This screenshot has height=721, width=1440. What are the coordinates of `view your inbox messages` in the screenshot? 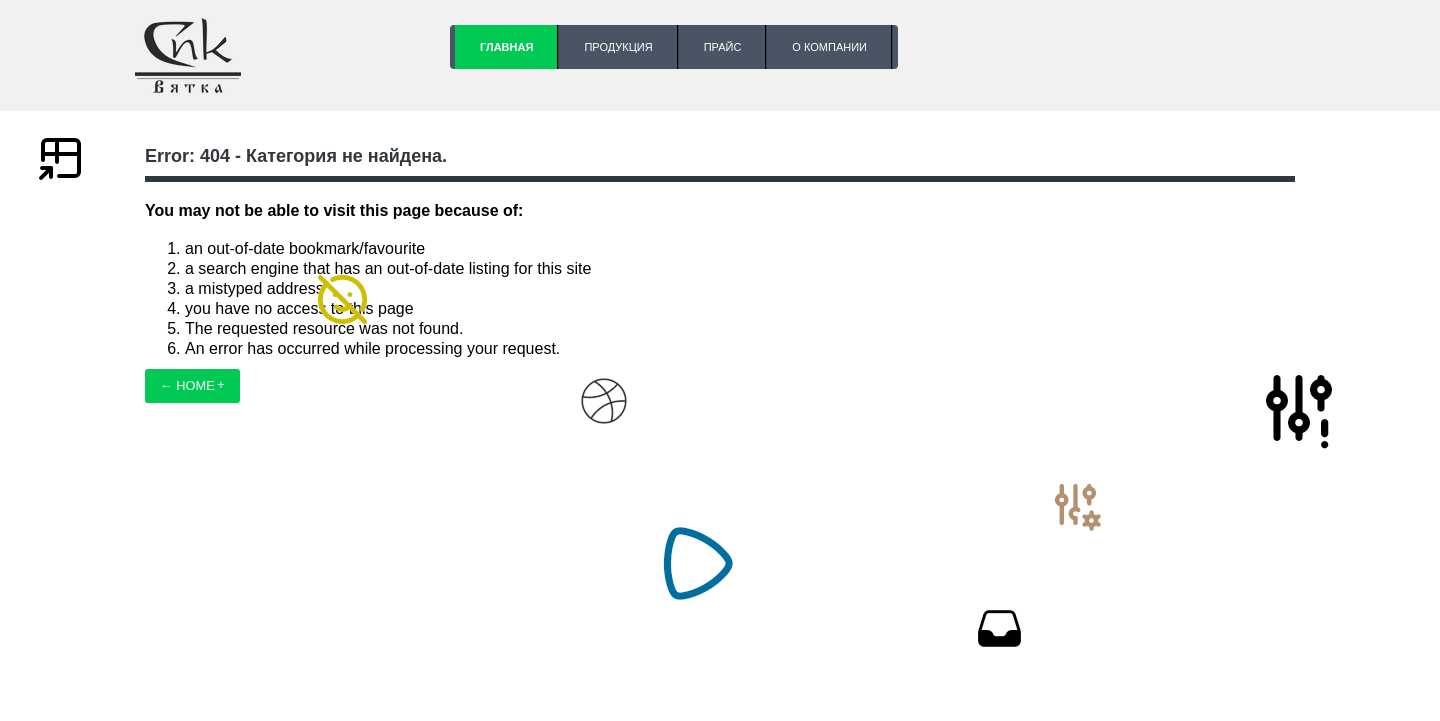 It's located at (999, 628).